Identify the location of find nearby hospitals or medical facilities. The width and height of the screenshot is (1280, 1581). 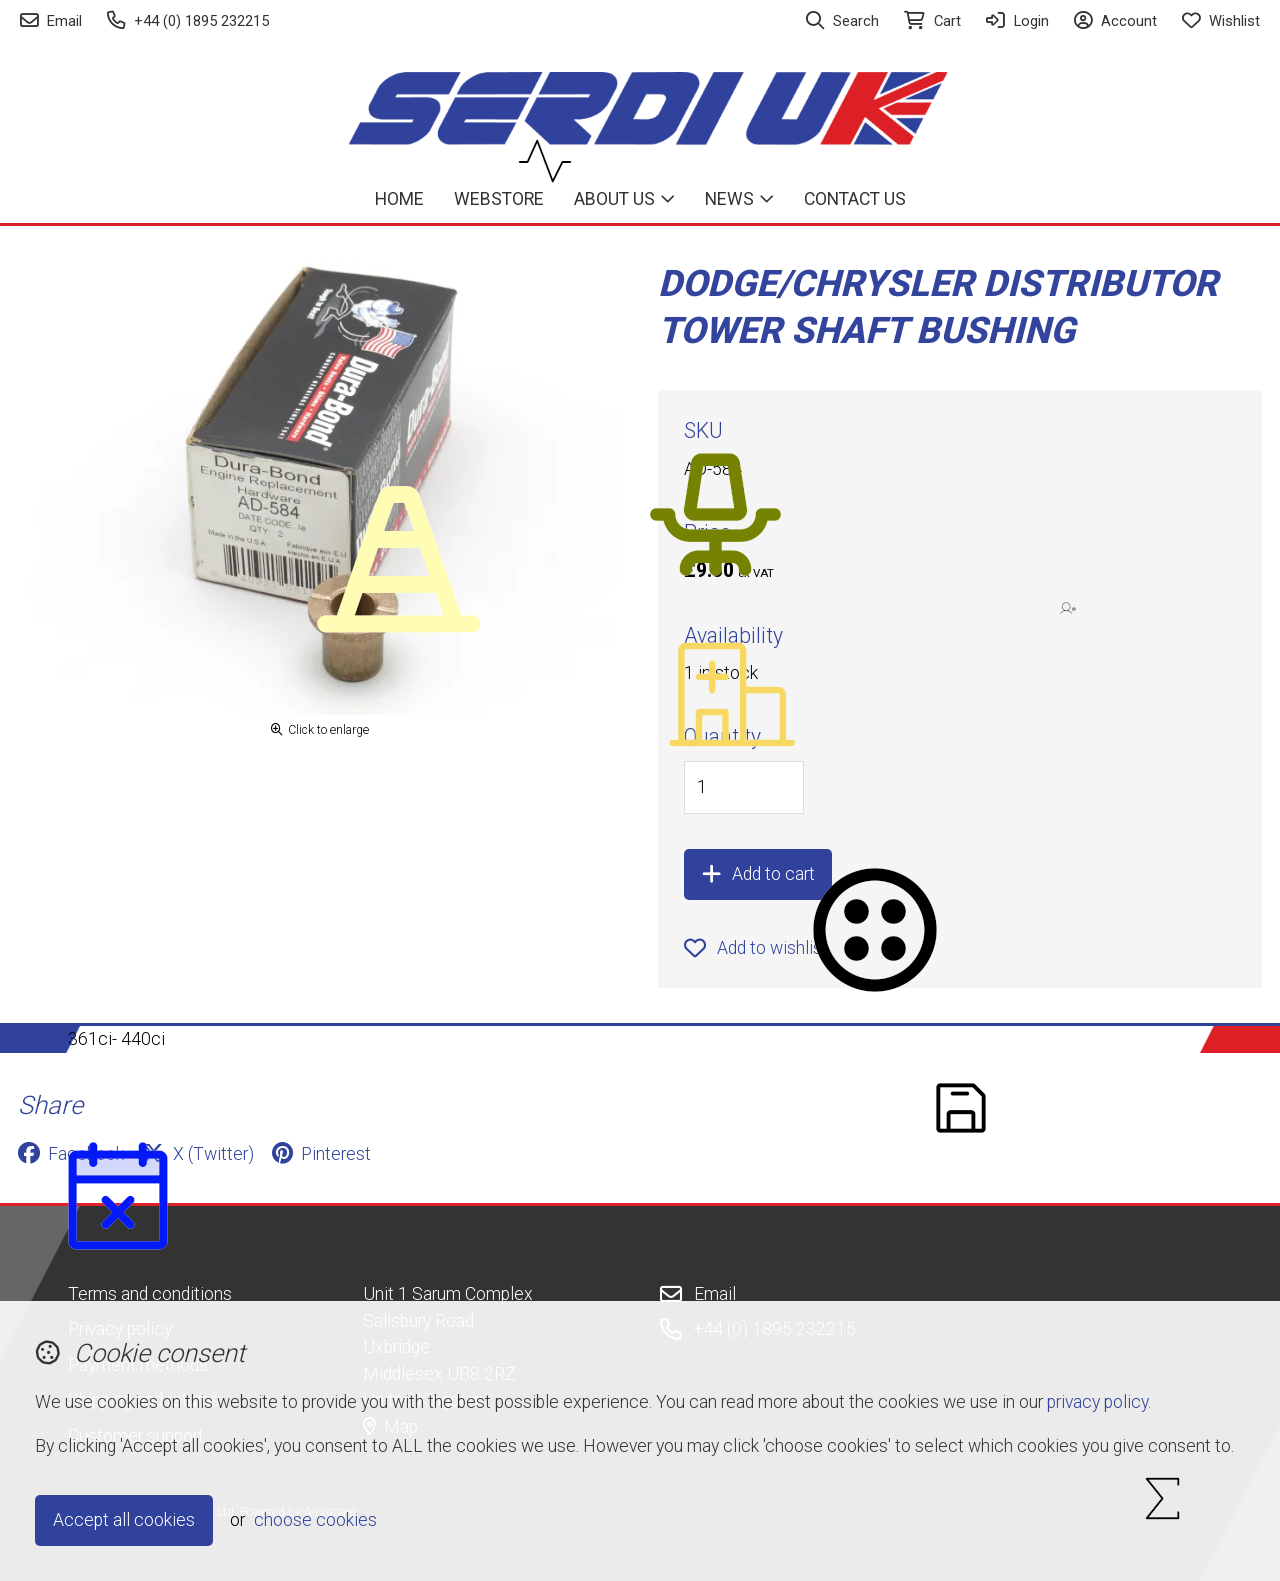
(725, 694).